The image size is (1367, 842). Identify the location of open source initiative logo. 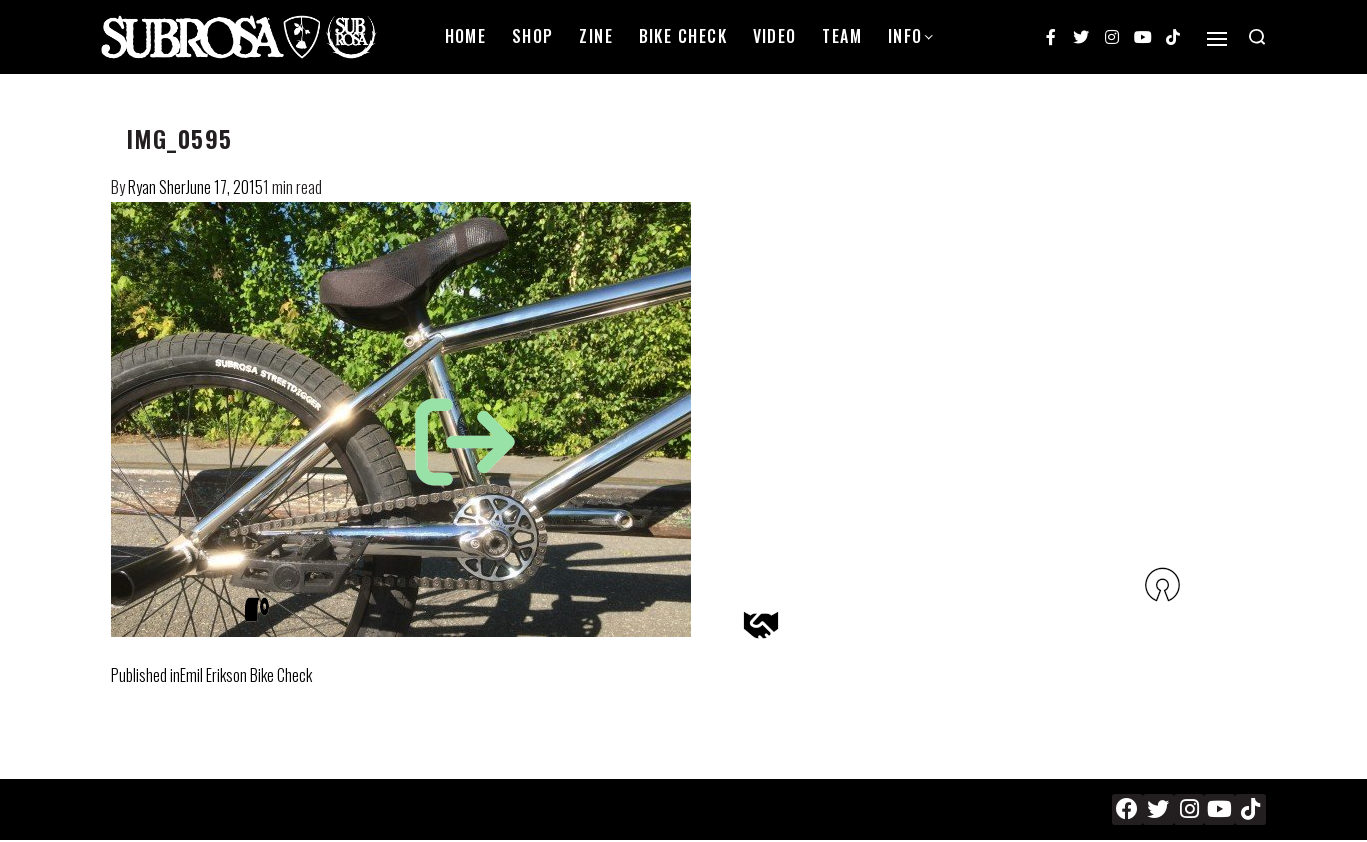
(1162, 584).